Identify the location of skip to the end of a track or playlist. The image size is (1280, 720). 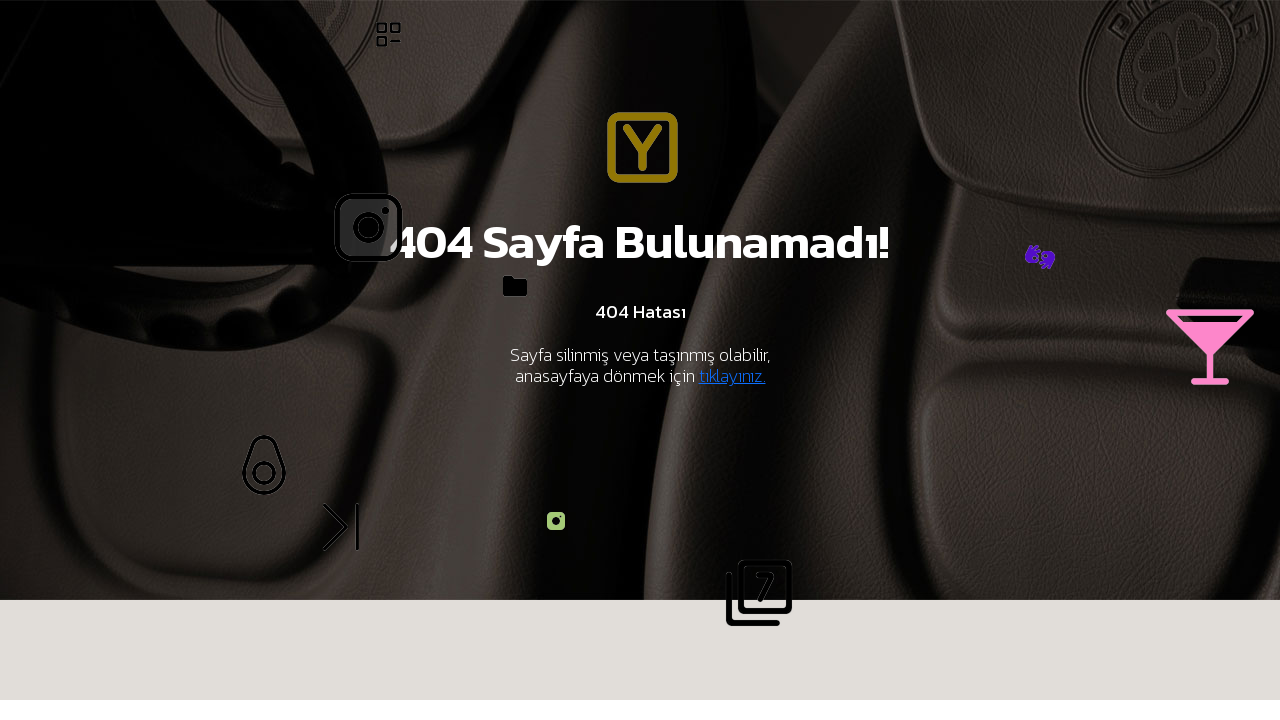
(342, 527).